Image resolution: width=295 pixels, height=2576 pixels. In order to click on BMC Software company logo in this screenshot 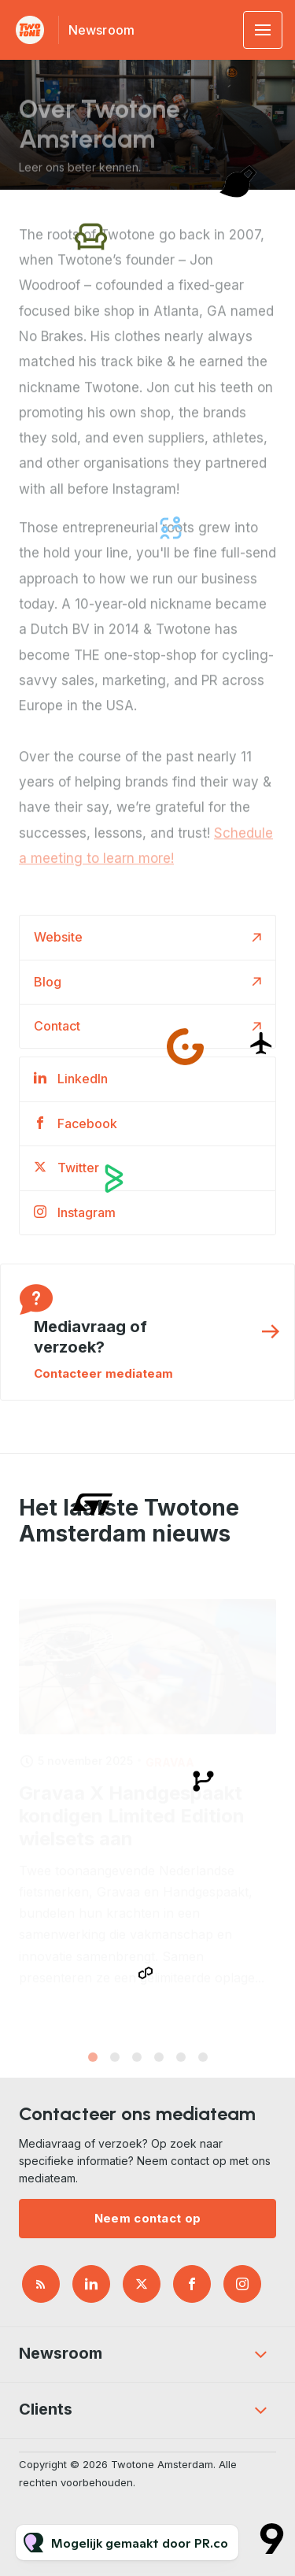, I will do `click(114, 1179)`.